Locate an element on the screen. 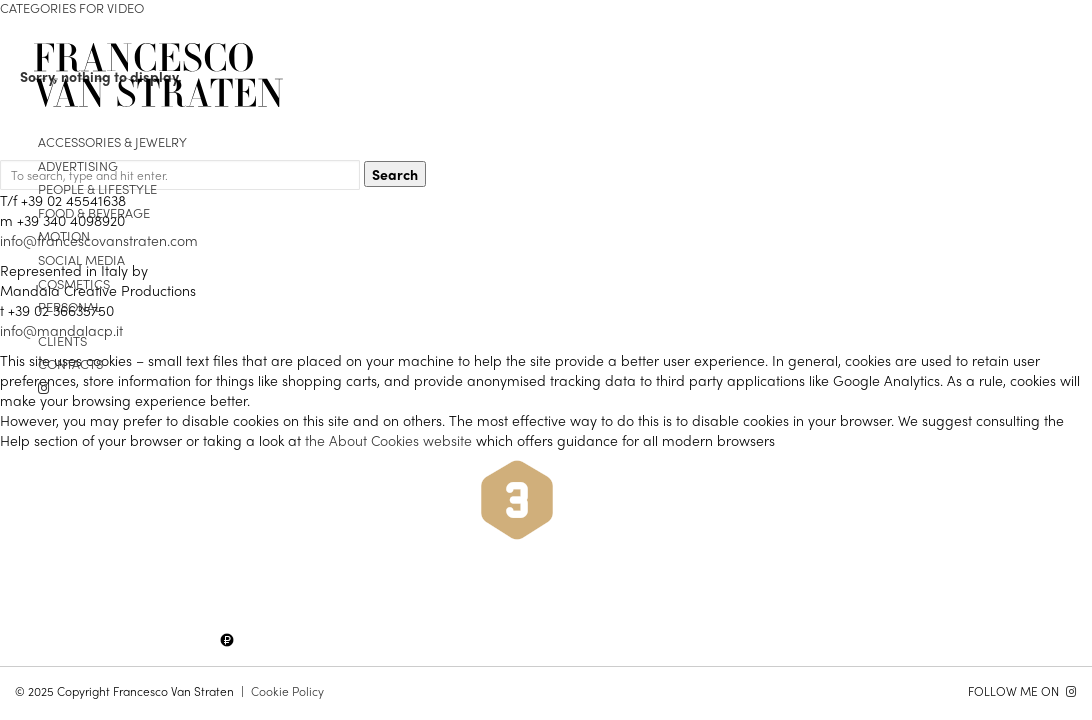 Image resolution: width=1092 pixels, height=720 pixels. step 3 in a multi-step process is located at coordinates (517, 500).